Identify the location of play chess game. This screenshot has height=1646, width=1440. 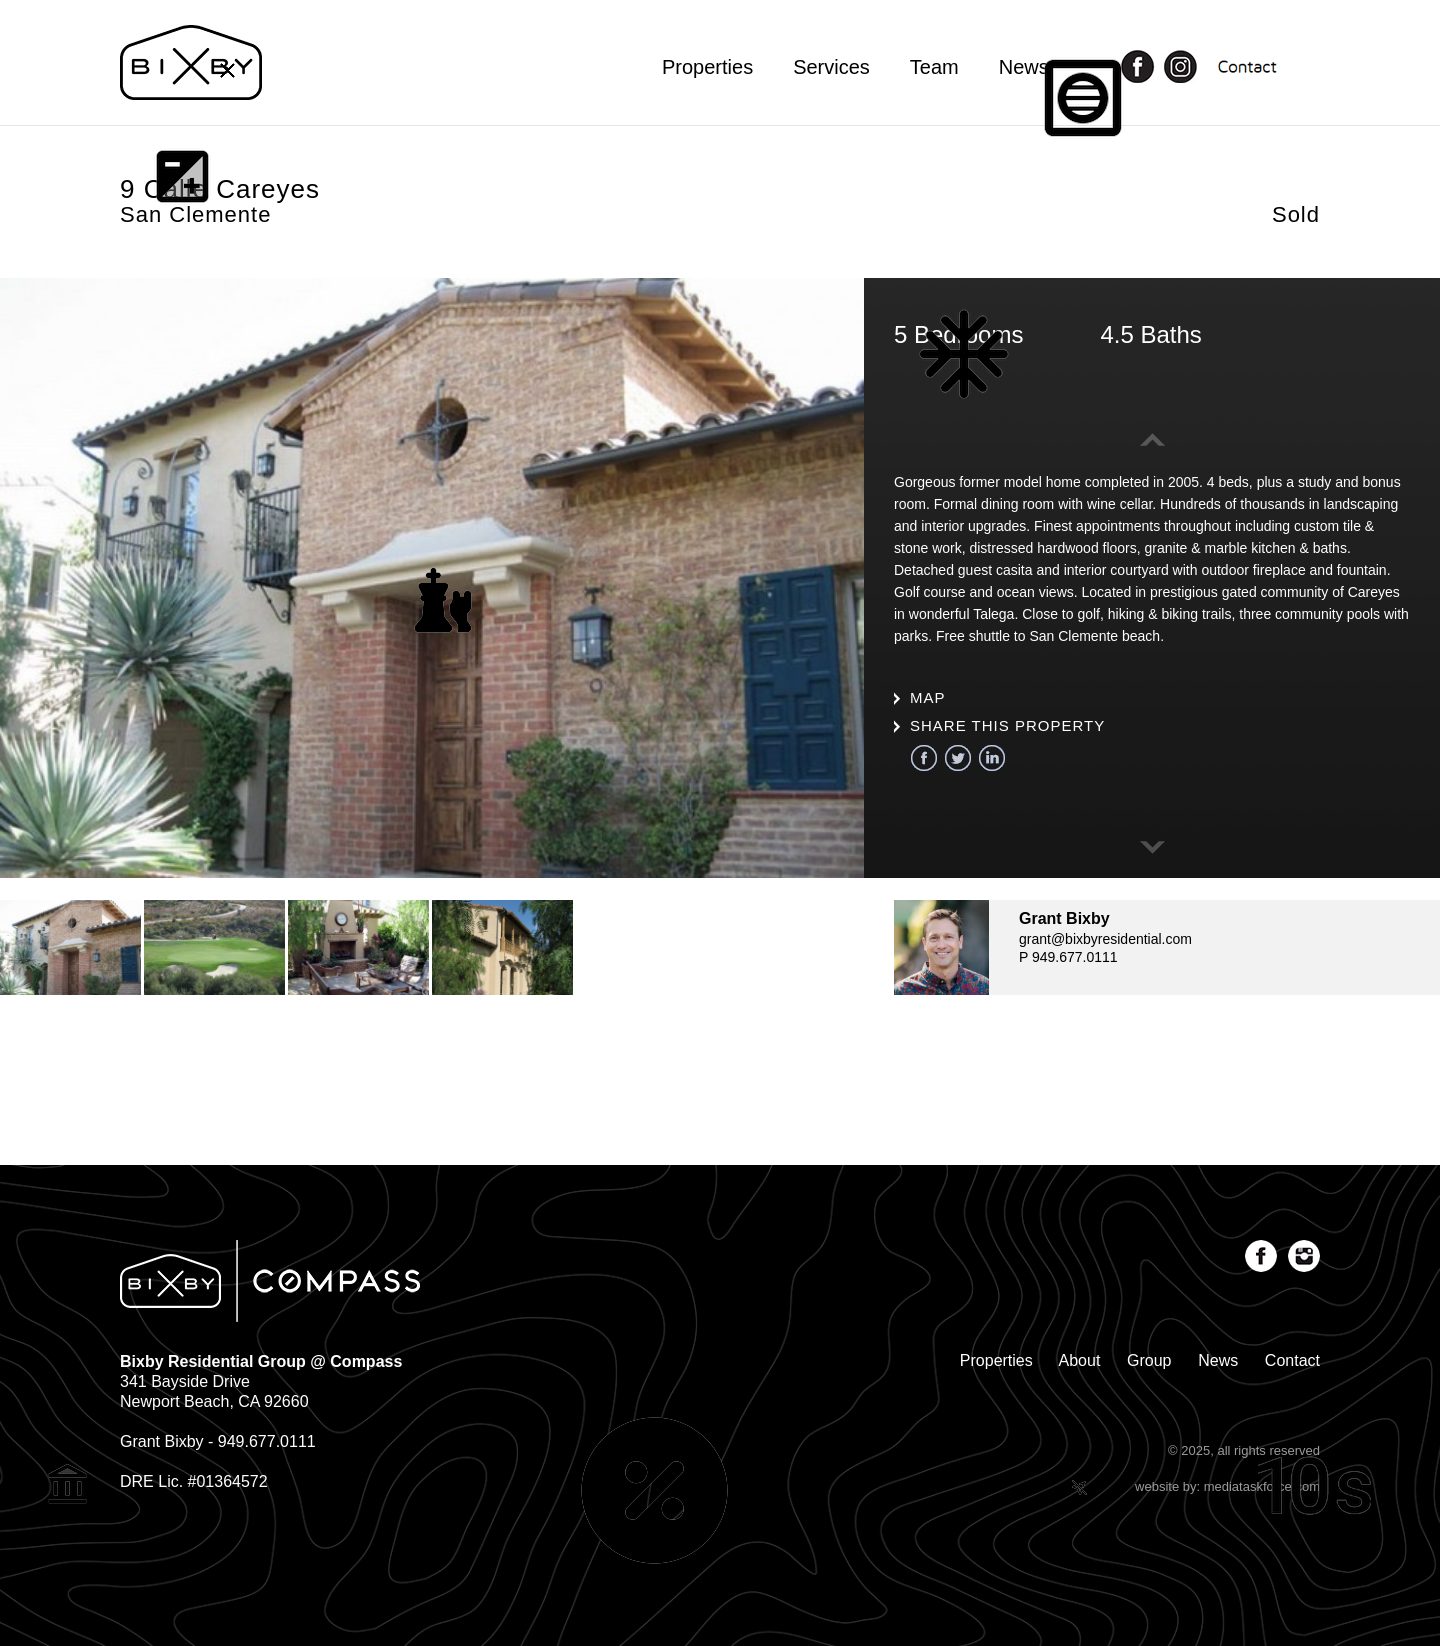
(441, 602).